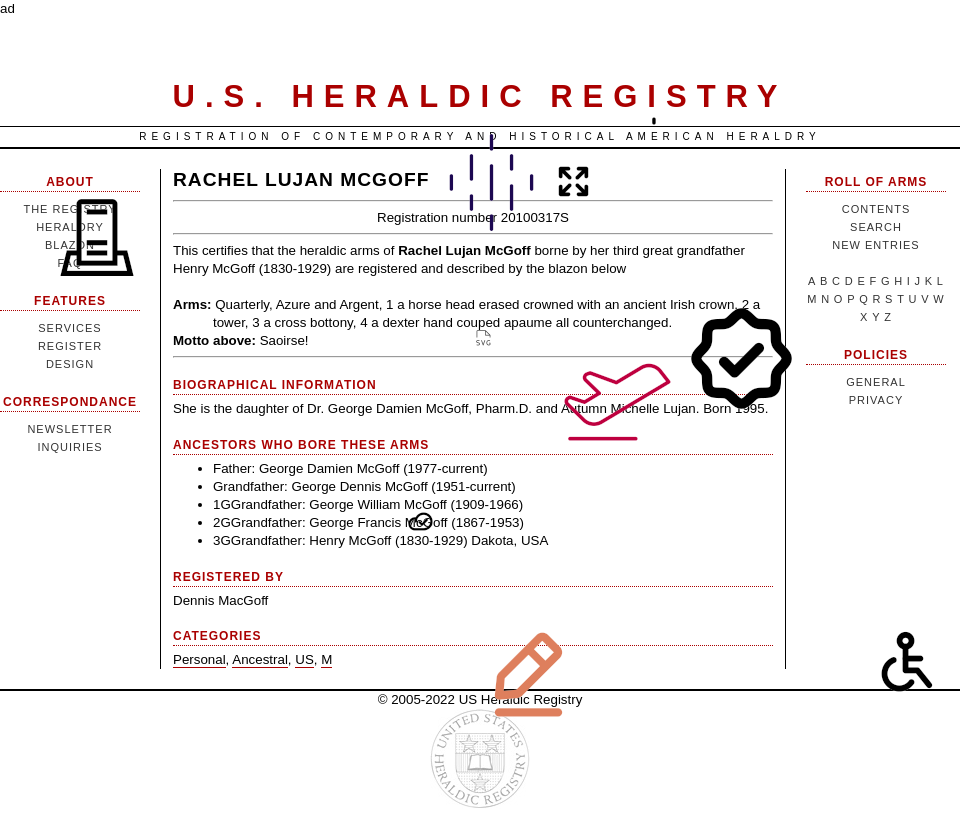 This screenshot has width=960, height=829. What do you see at coordinates (693, 90) in the screenshot?
I see `indicates no cellular signal available` at bounding box center [693, 90].